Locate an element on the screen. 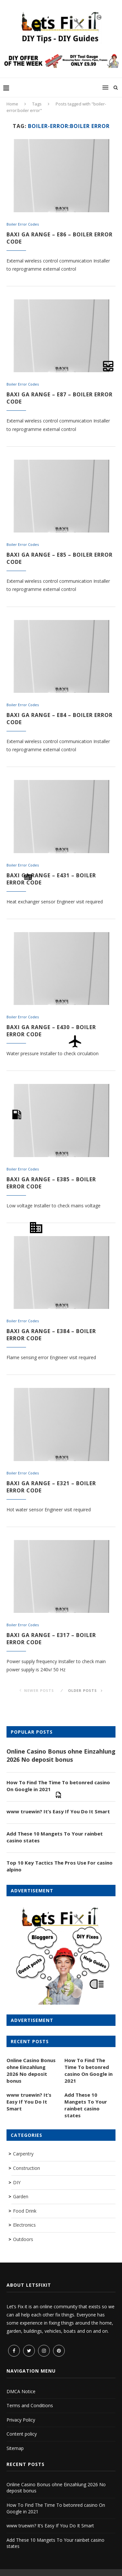  go back and down in navigation is located at coordinates (110, 62).